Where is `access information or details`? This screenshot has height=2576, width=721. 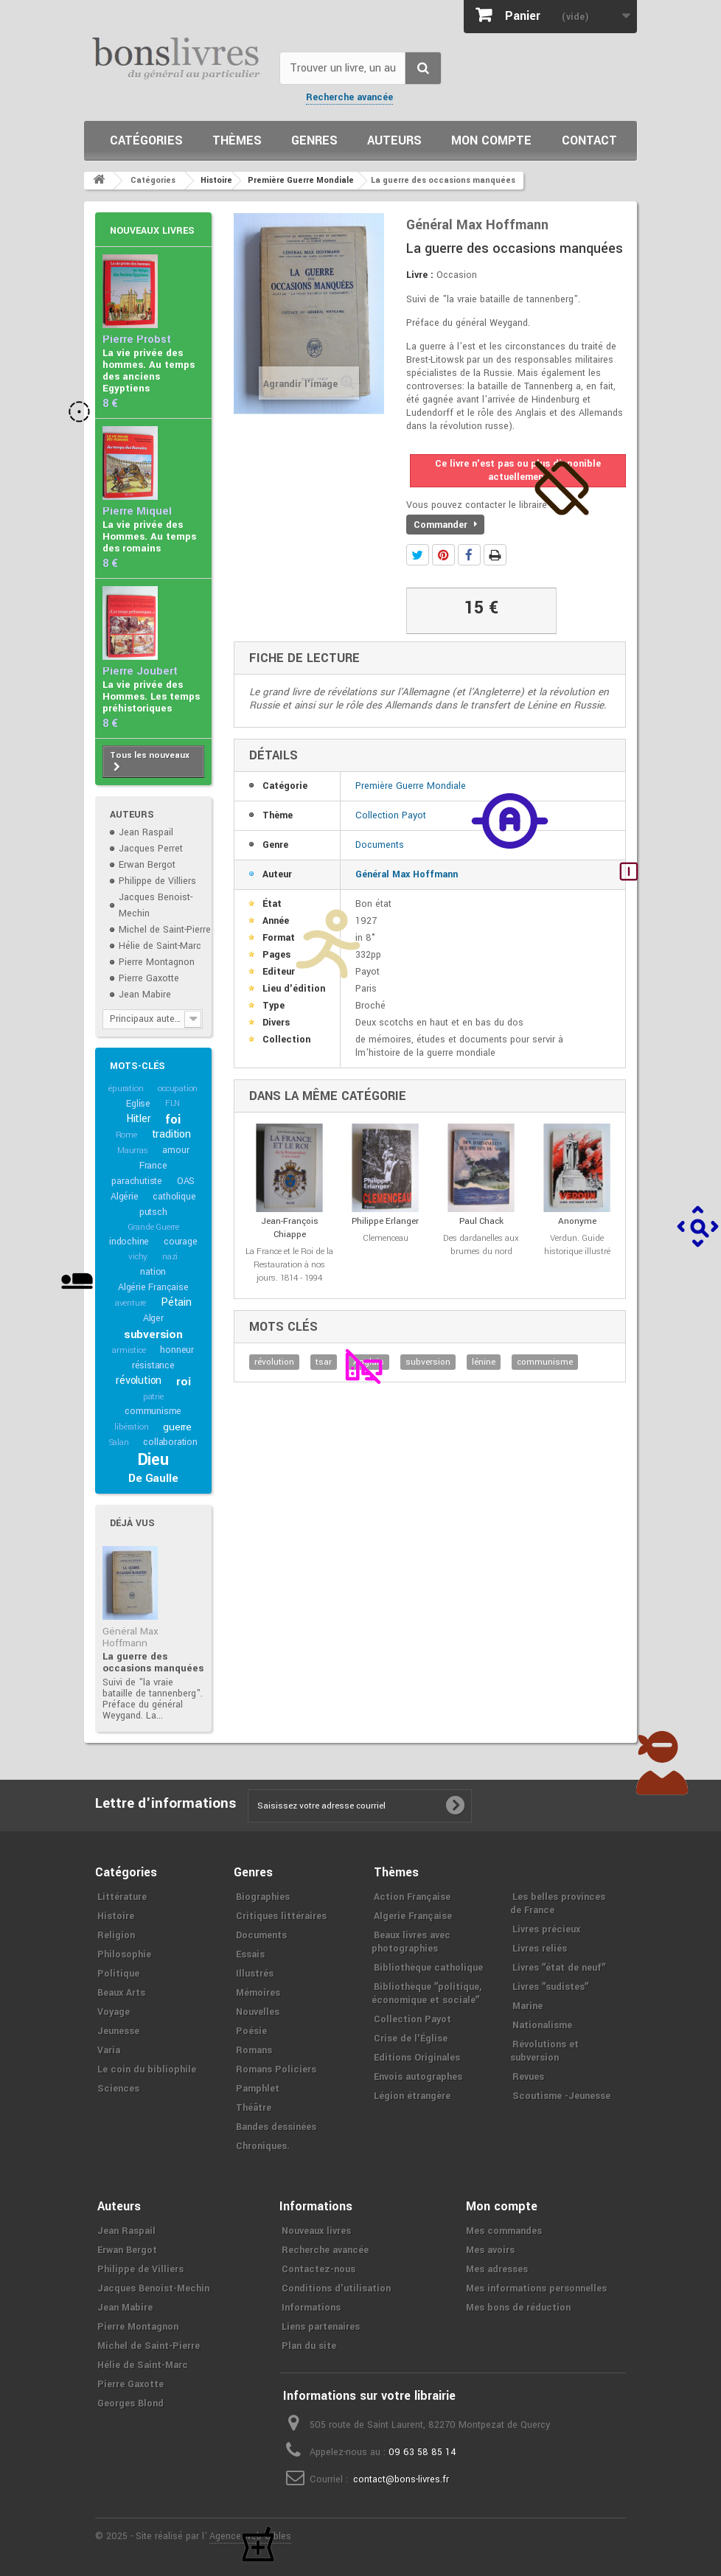
access information or details is located at coordinates (629, 871).